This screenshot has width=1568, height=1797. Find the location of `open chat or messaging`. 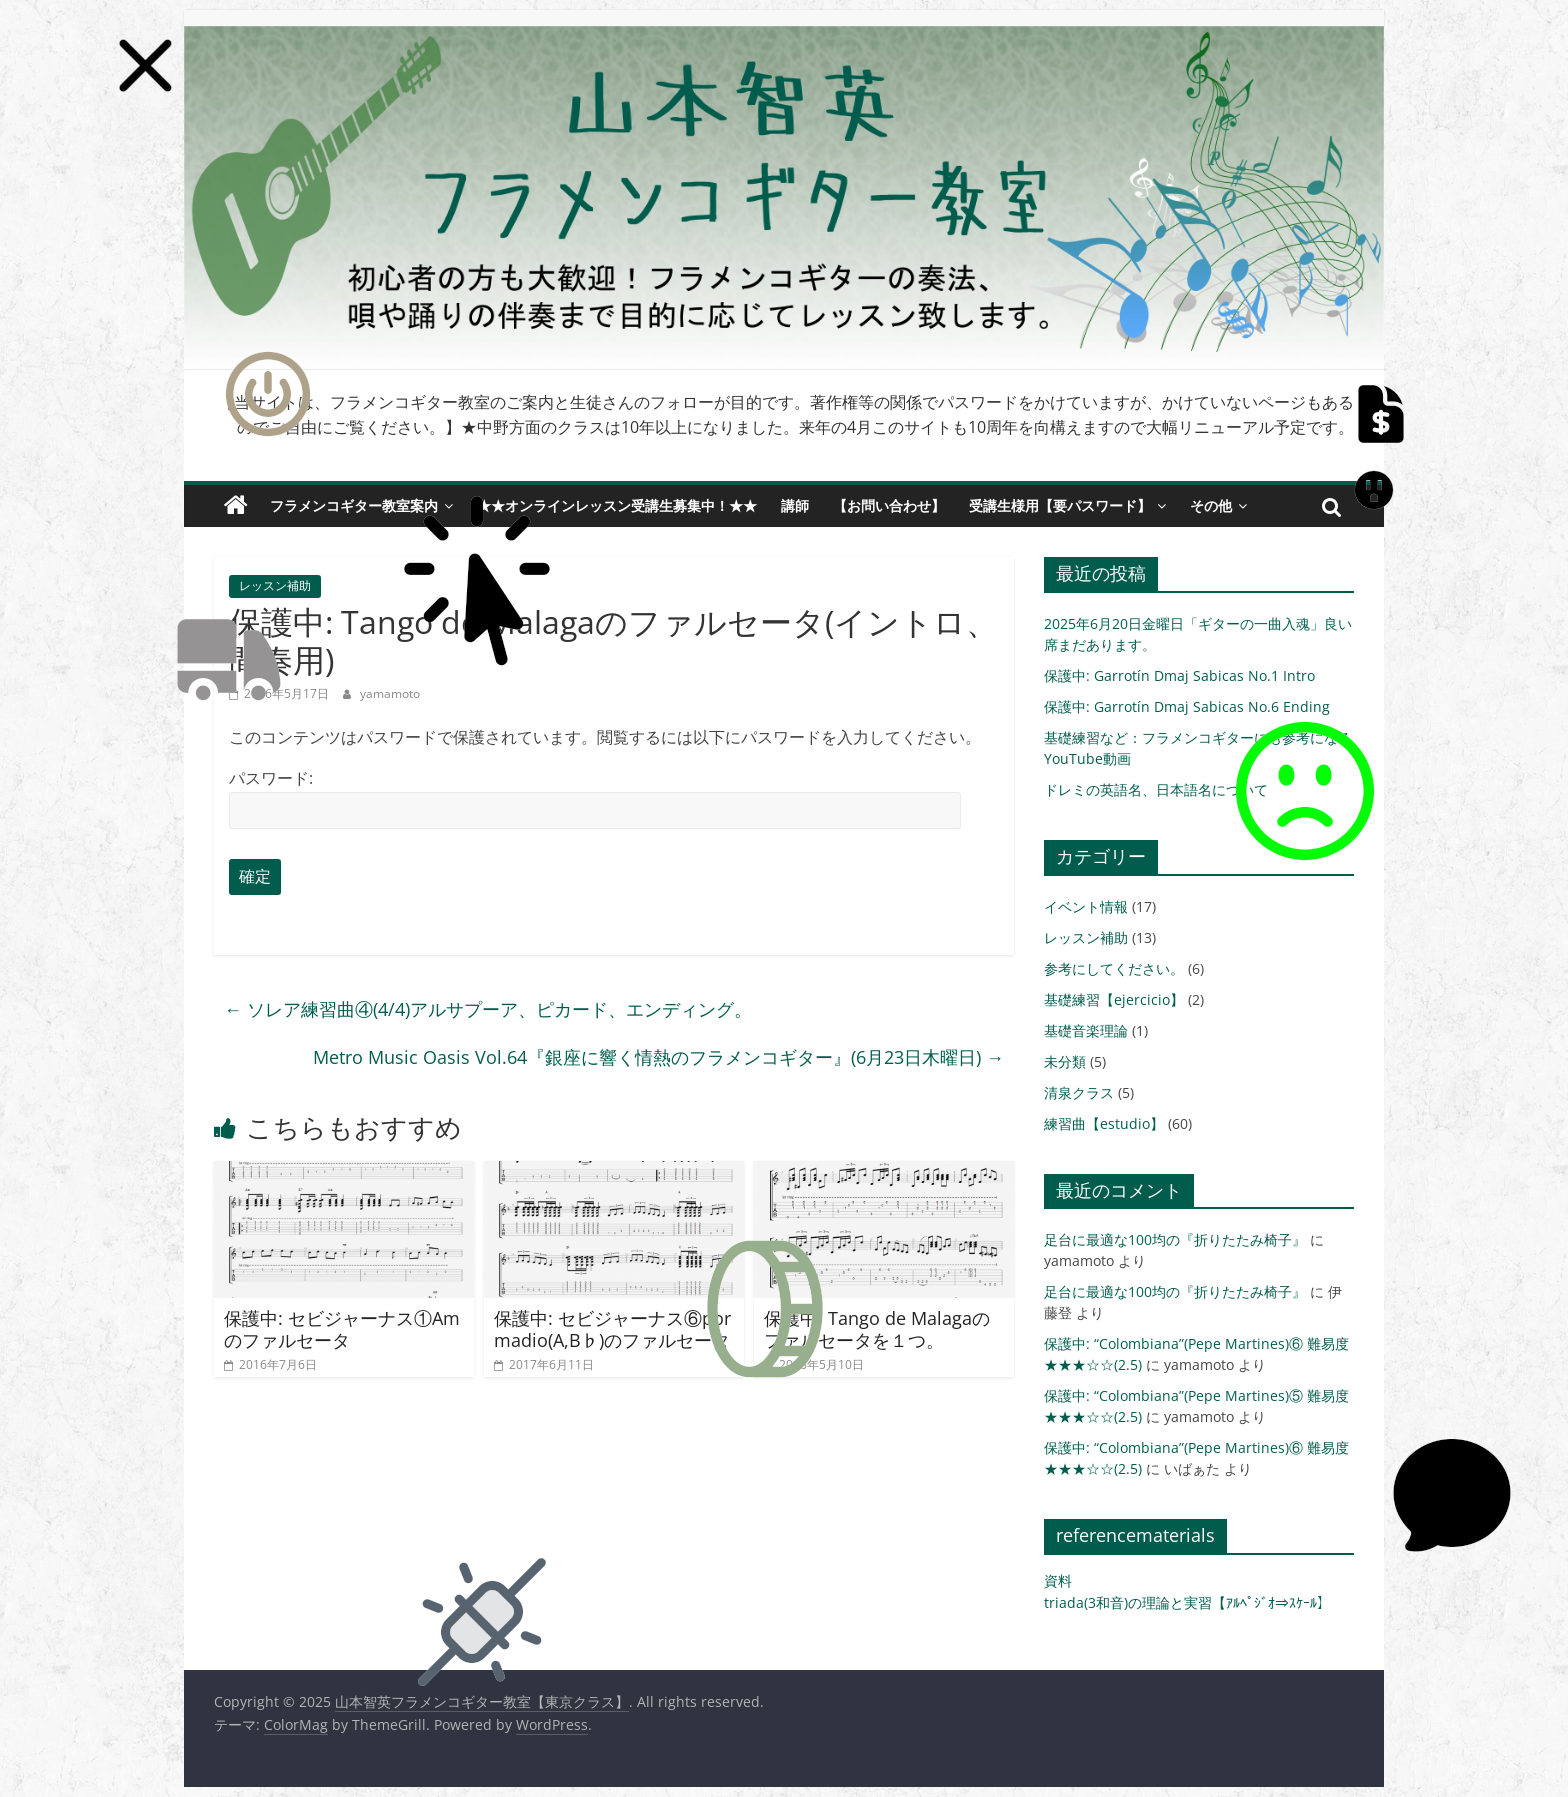

open chat or messaging is located at coordinates (1452, 1493).